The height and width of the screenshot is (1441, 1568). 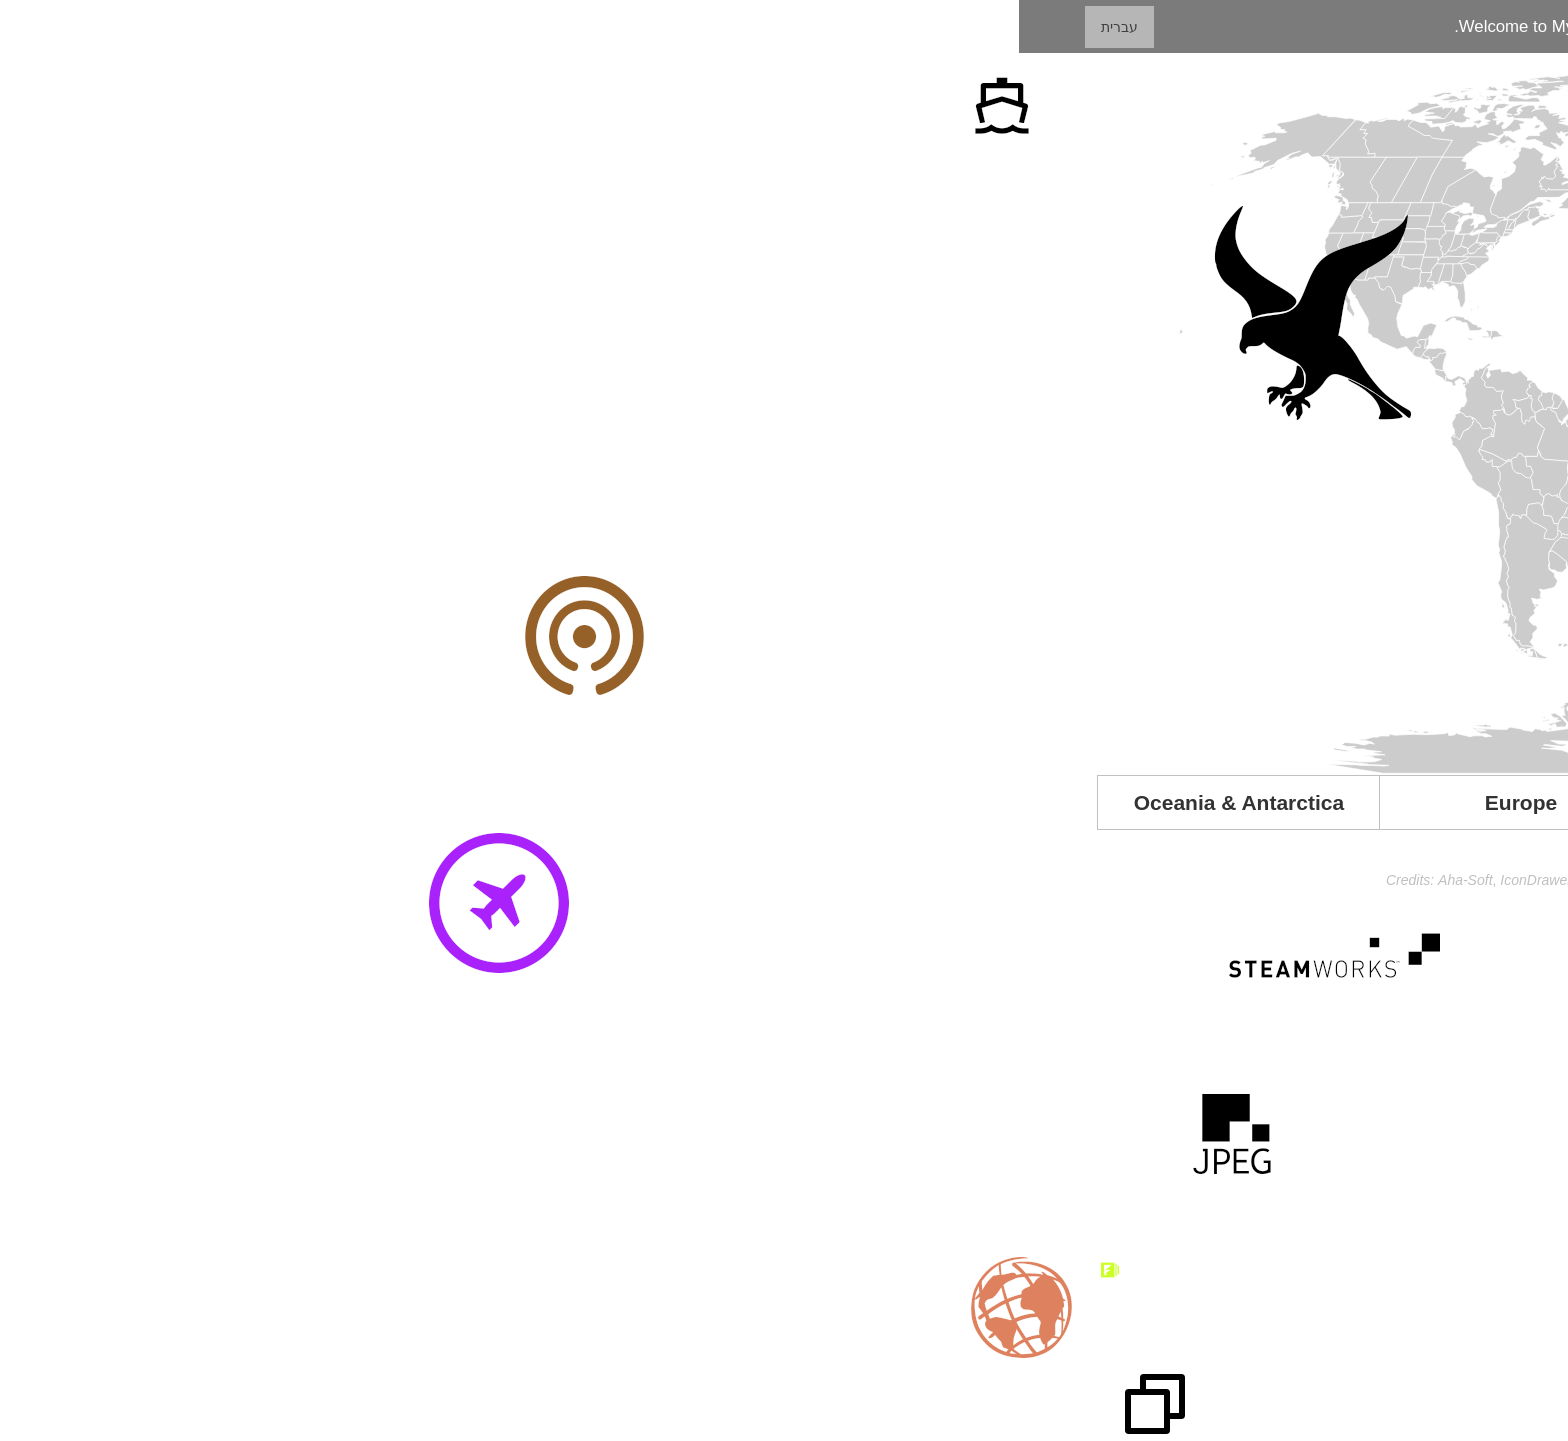 What do you see at coordinates (1334, 955) in the screenshot?
I see `access steamworks developer portal` at bounding box center [1334, 955].